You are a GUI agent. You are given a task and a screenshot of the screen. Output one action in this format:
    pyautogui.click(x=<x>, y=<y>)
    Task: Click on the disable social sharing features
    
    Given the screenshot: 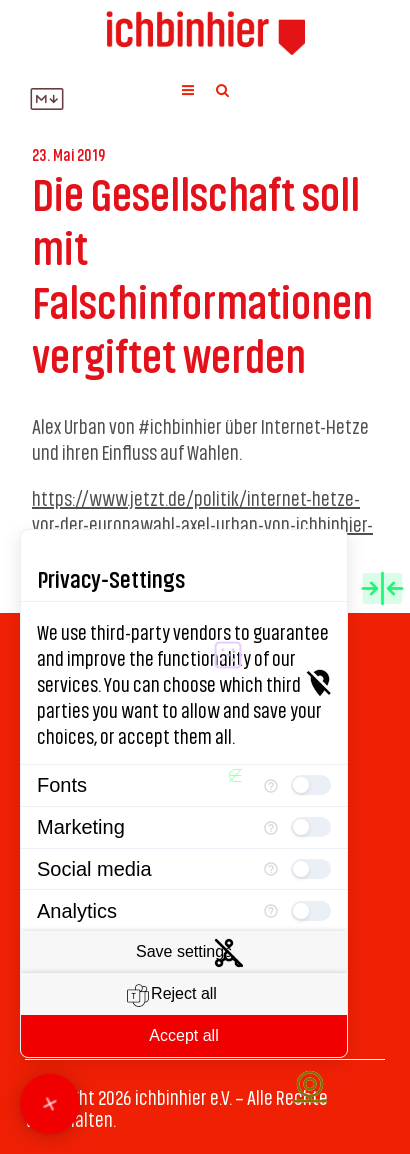 What is the action you would take?
    pyautogui.click(x=229, y=953)
    